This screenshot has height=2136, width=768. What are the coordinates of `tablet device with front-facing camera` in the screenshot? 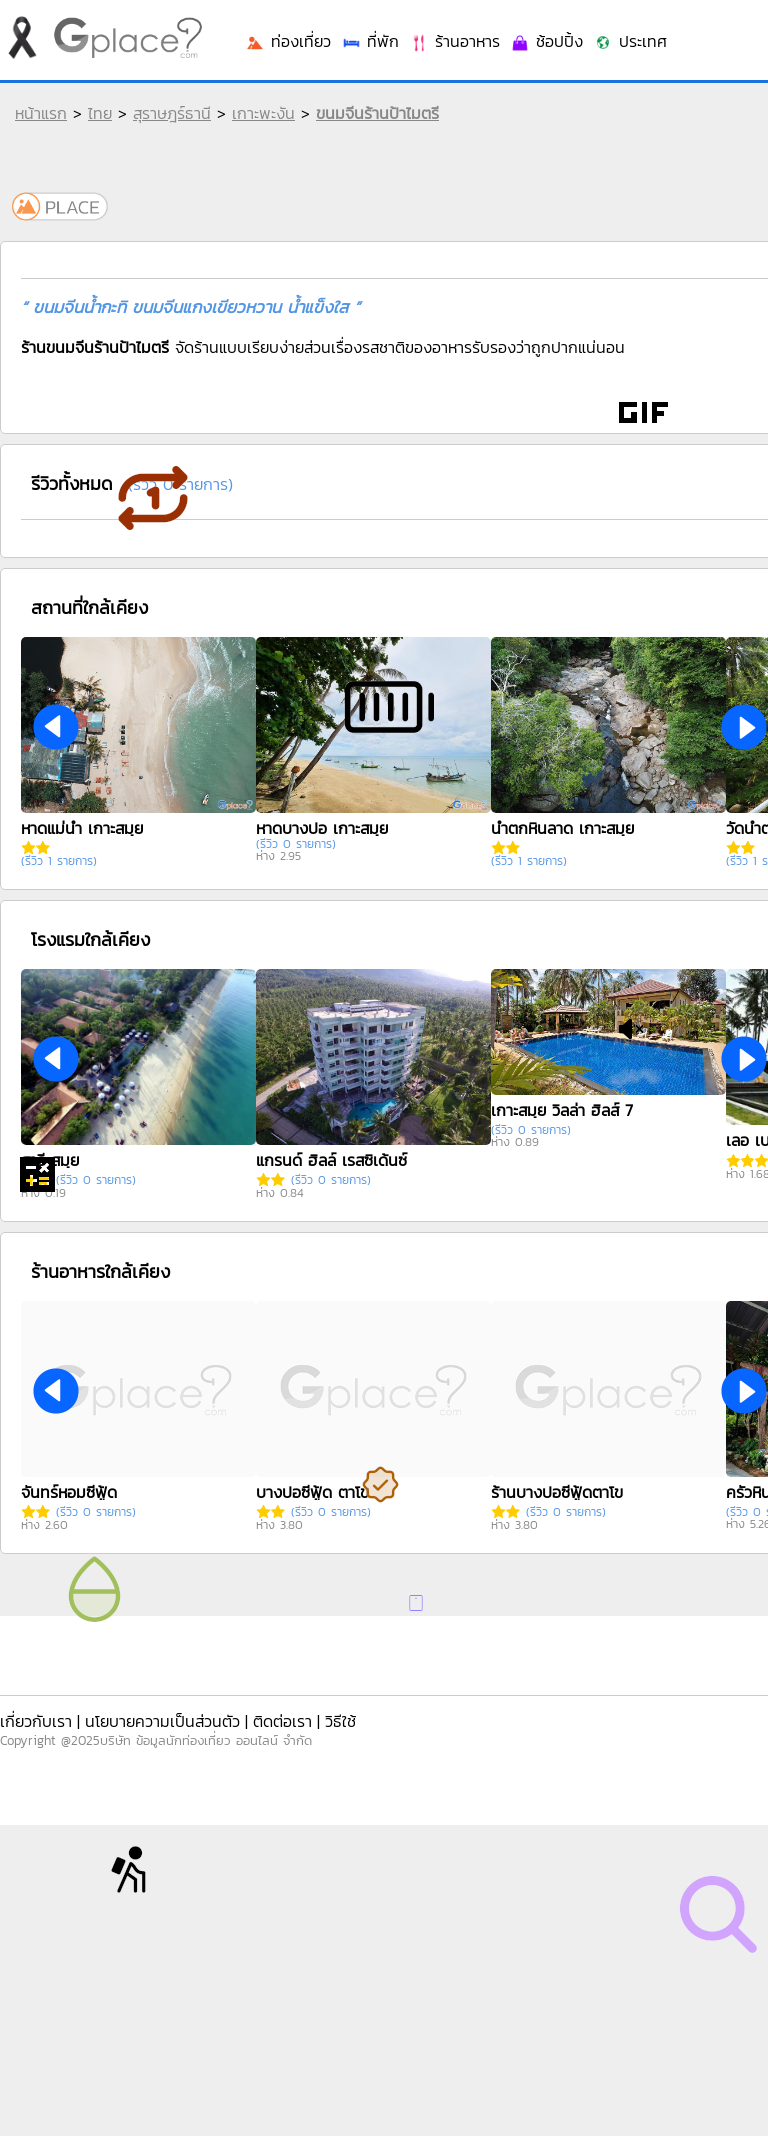 It's located at (416, 1603).